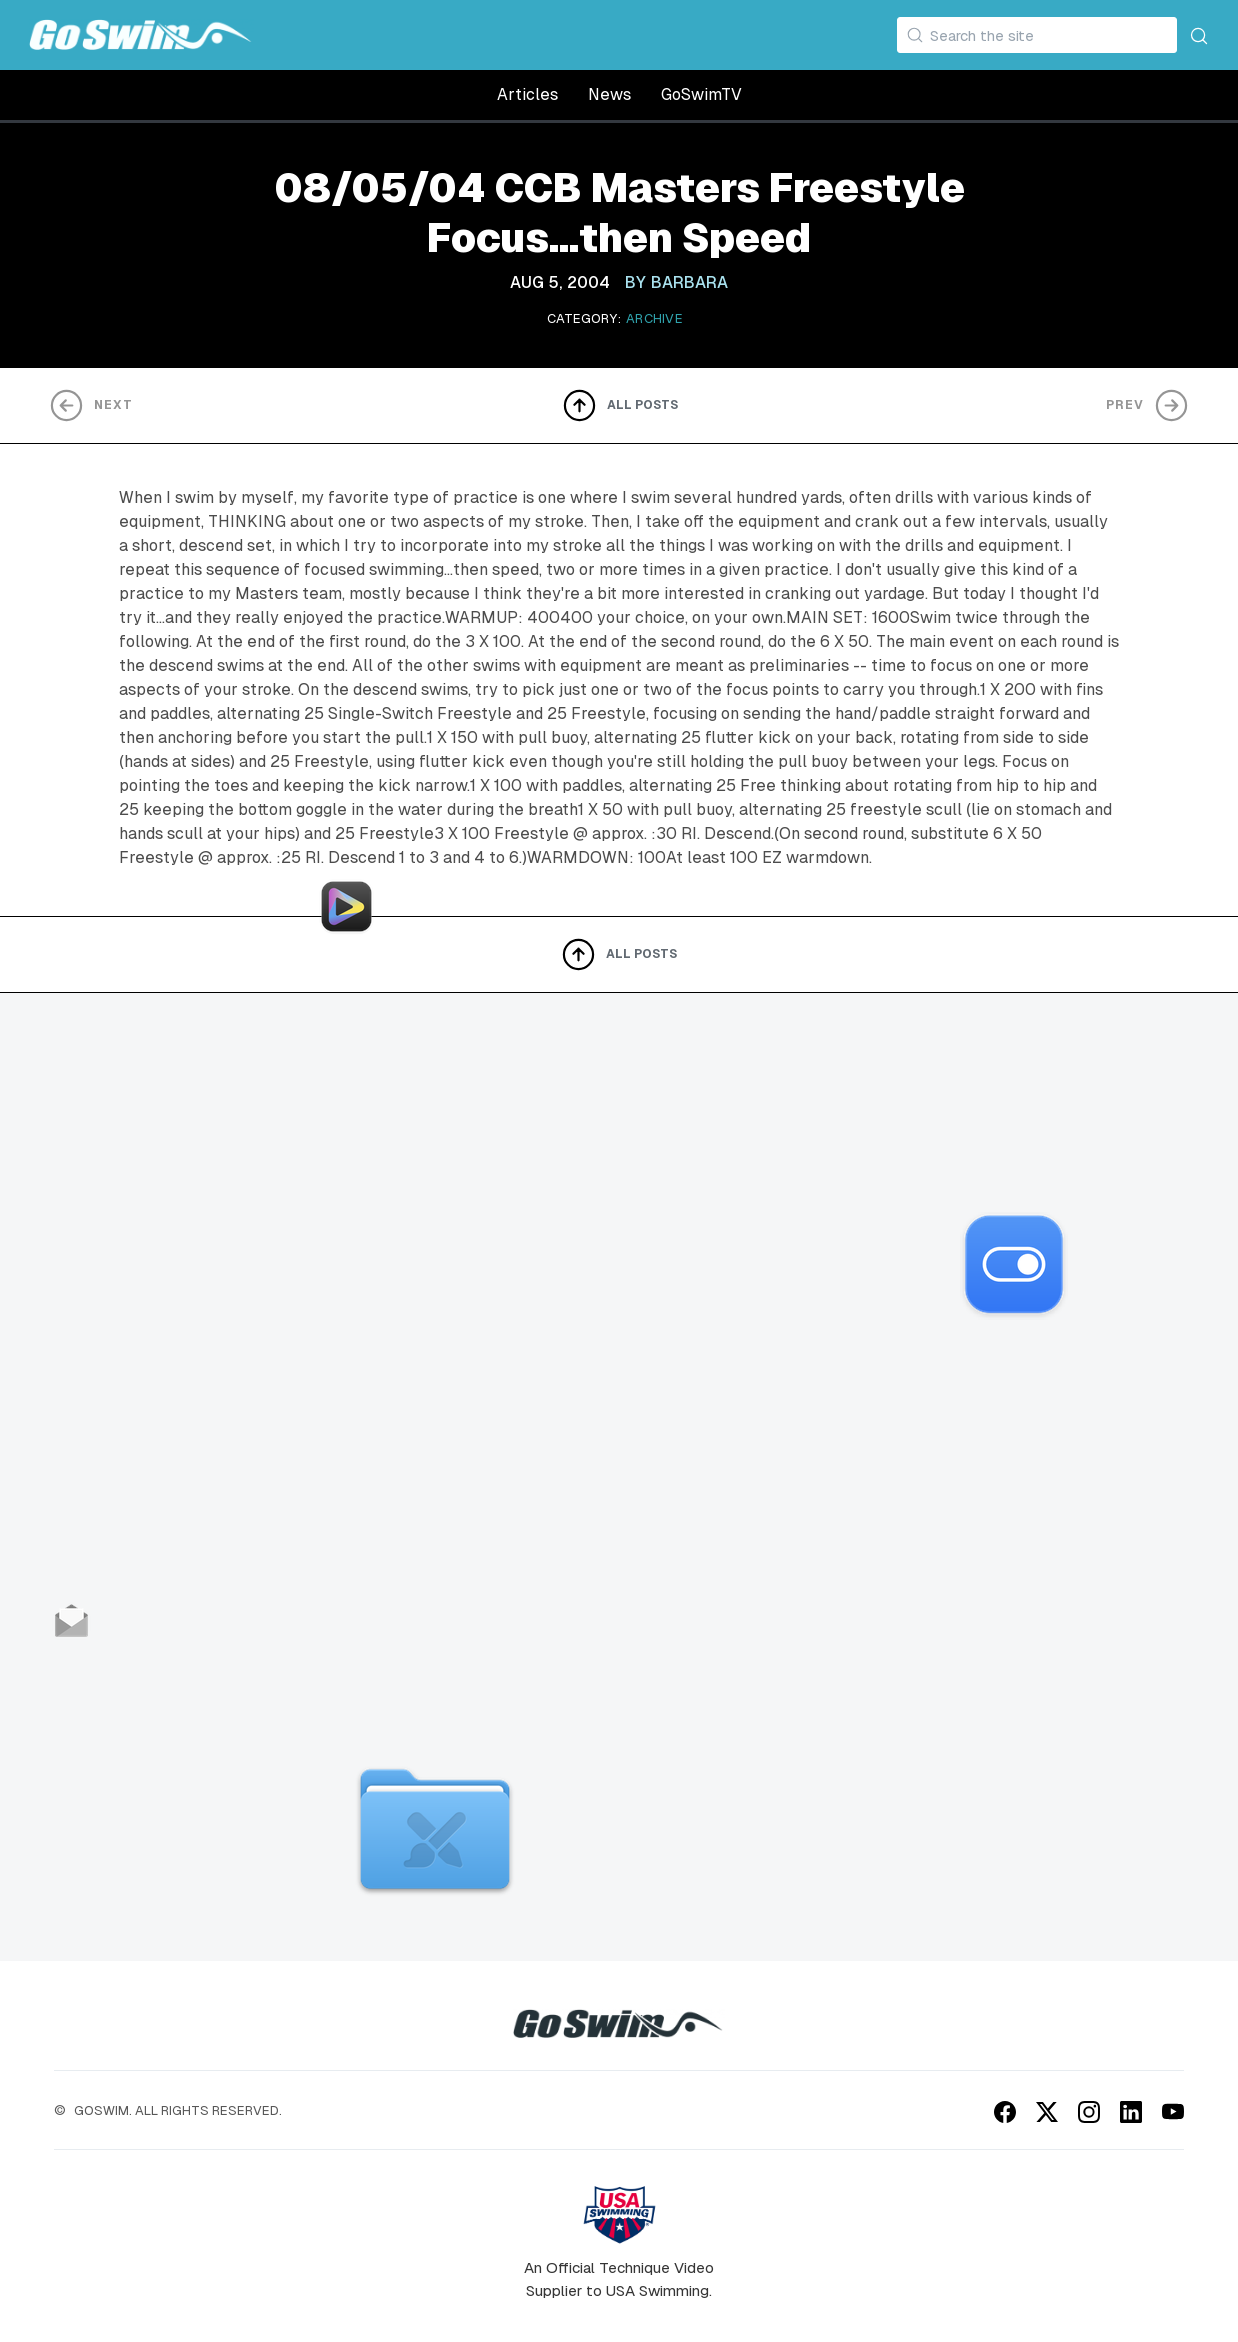 The height and width of the screenshot is (2342, 1238). Describe the element at coordinates (71, 1620) in the screenshot. I see `indicates new mail or email notification` at that location.